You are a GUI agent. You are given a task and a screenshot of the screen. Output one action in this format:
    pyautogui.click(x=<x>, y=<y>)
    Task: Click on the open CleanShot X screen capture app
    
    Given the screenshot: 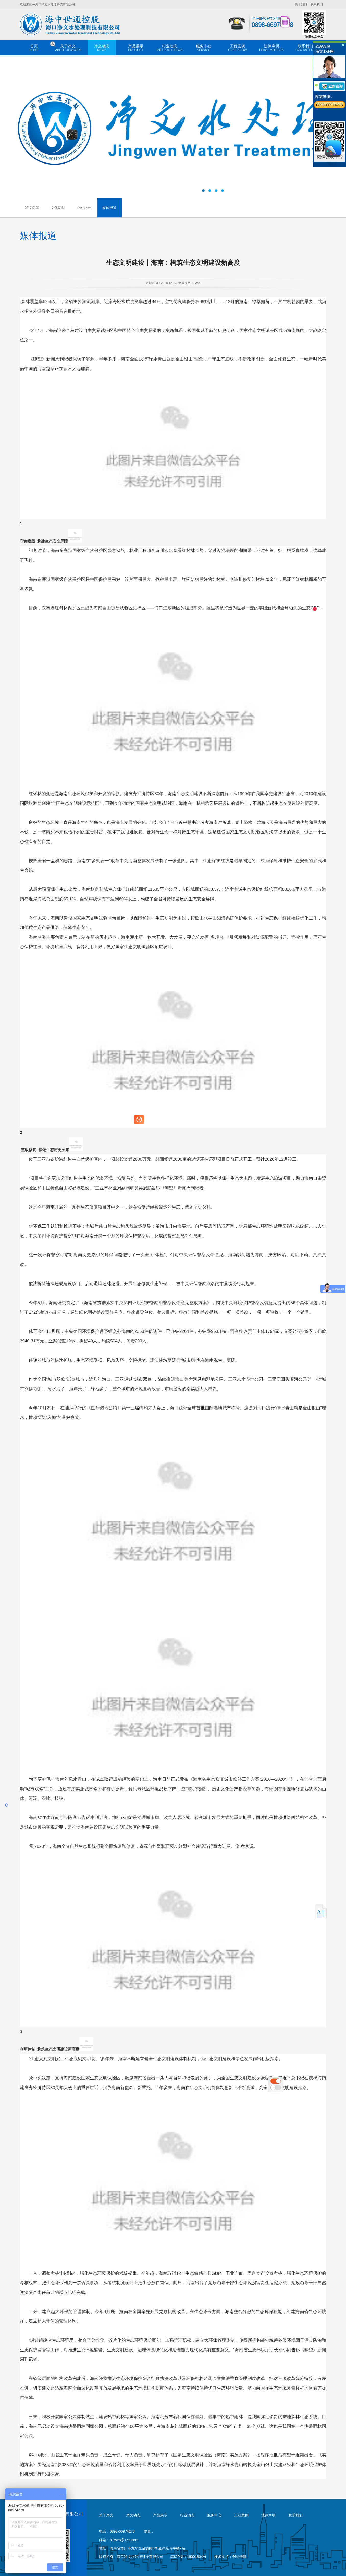 What is the action you would take?
    pyautogui.click(x=333, y=148)
    